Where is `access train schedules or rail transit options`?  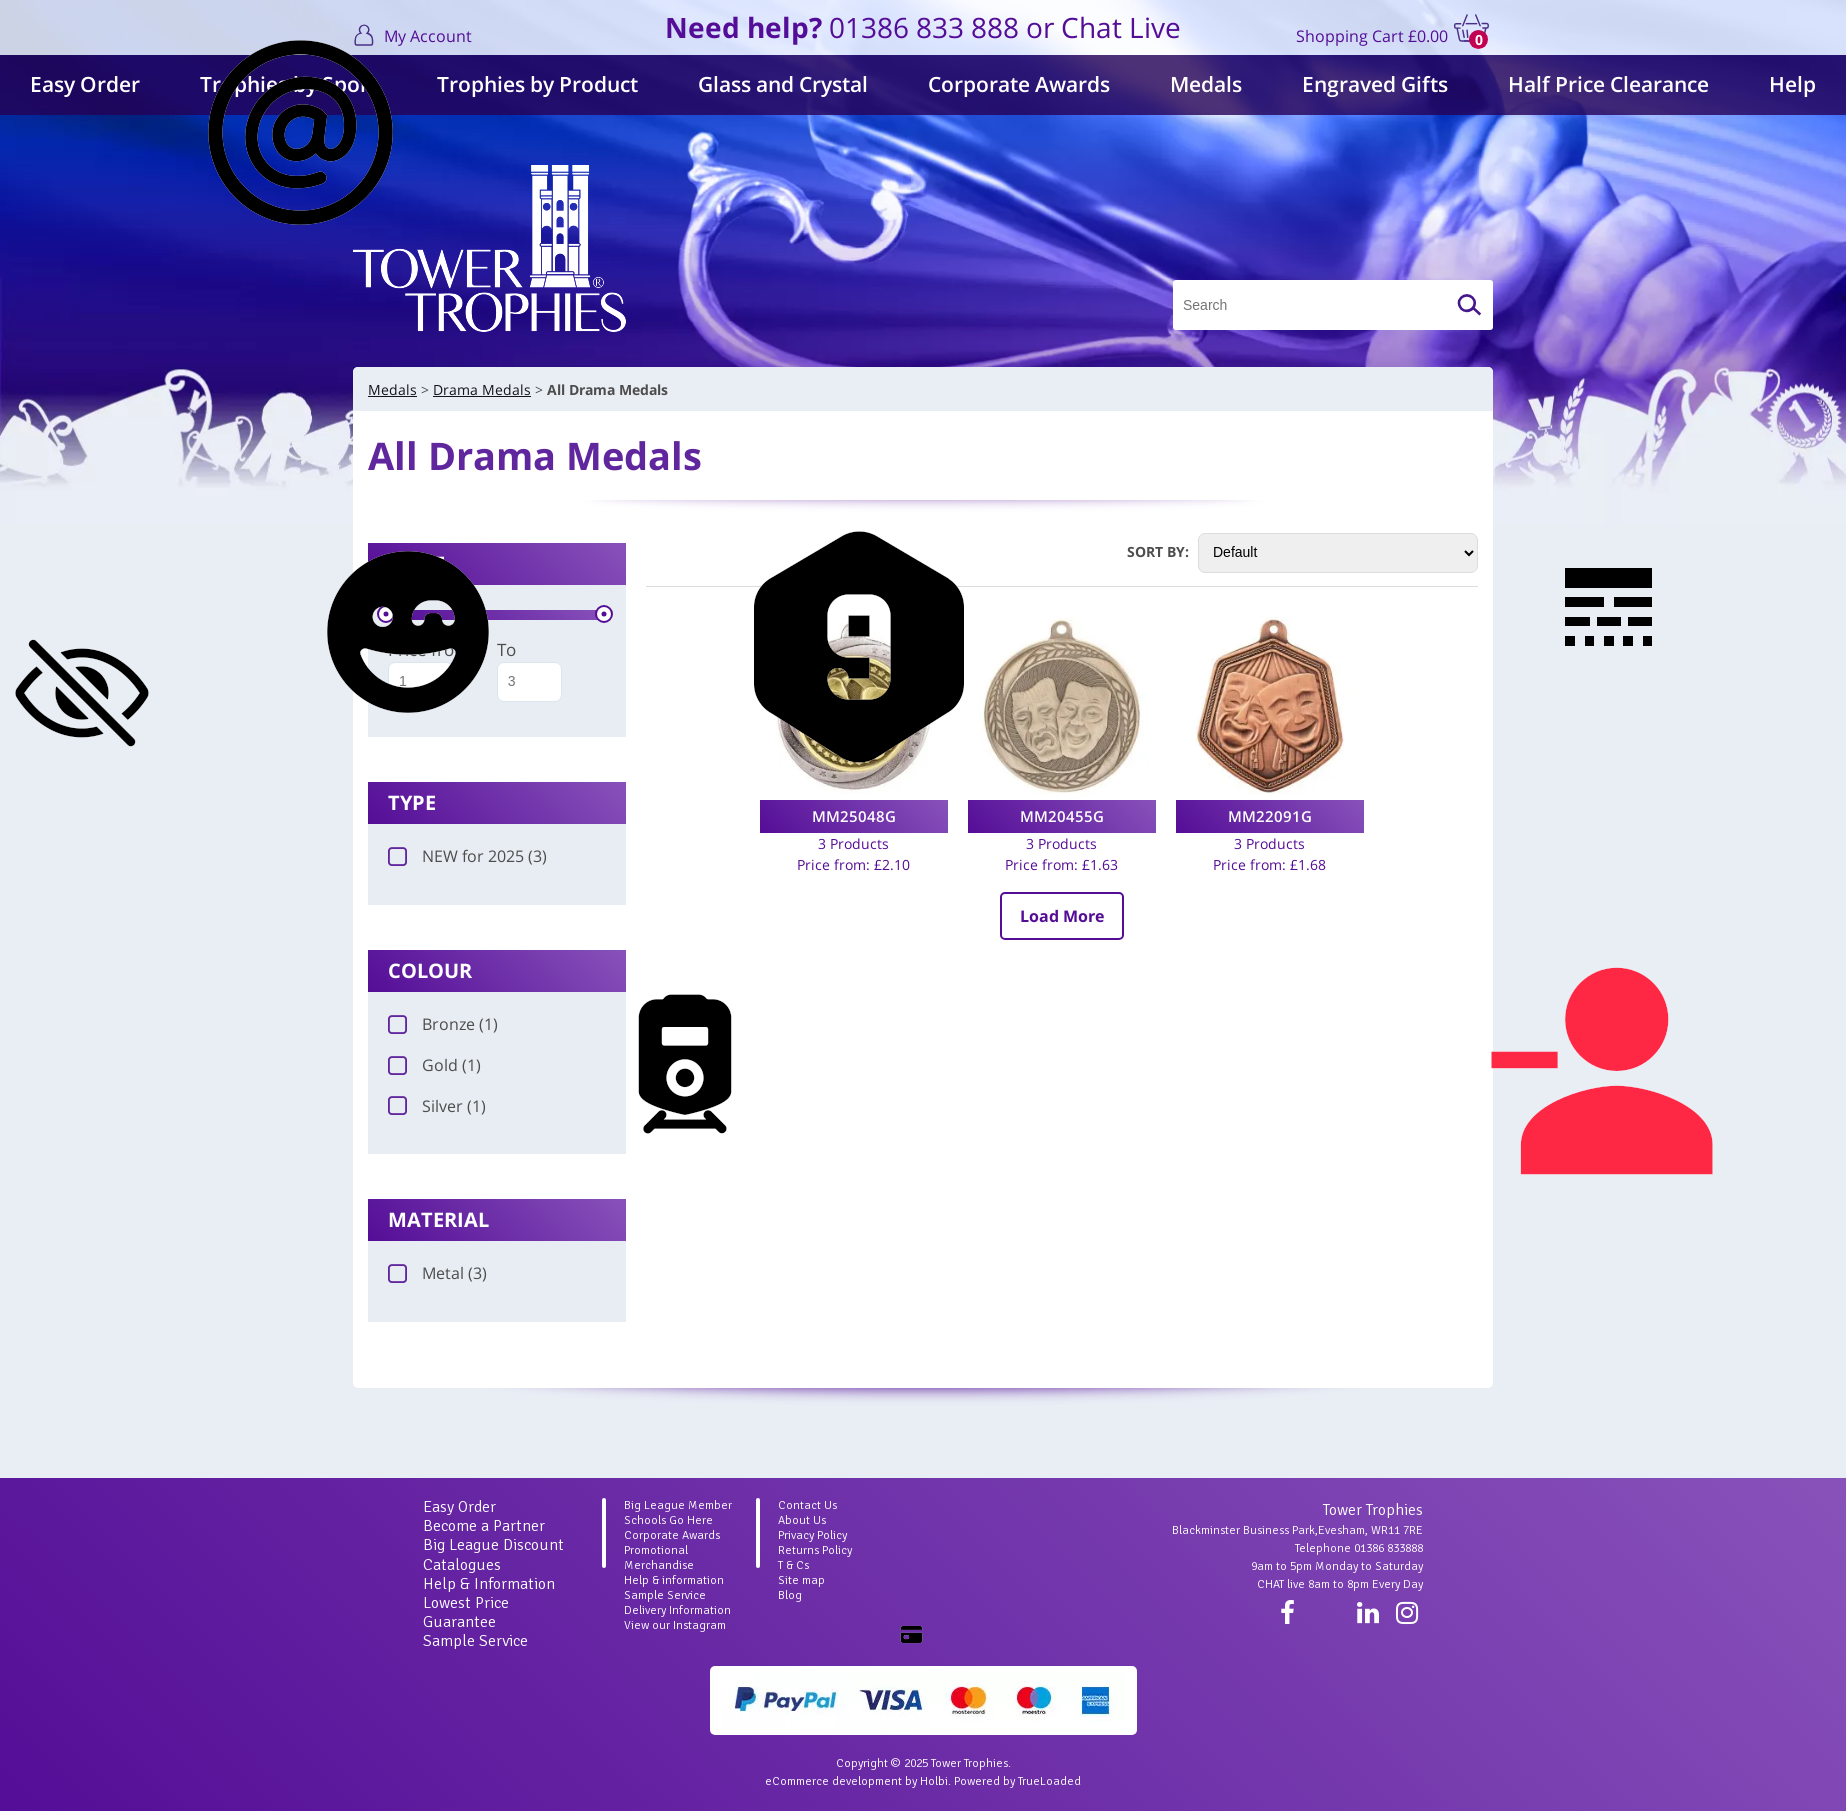 access train schedules or rail transit options is located at coordinates (685, 1064).